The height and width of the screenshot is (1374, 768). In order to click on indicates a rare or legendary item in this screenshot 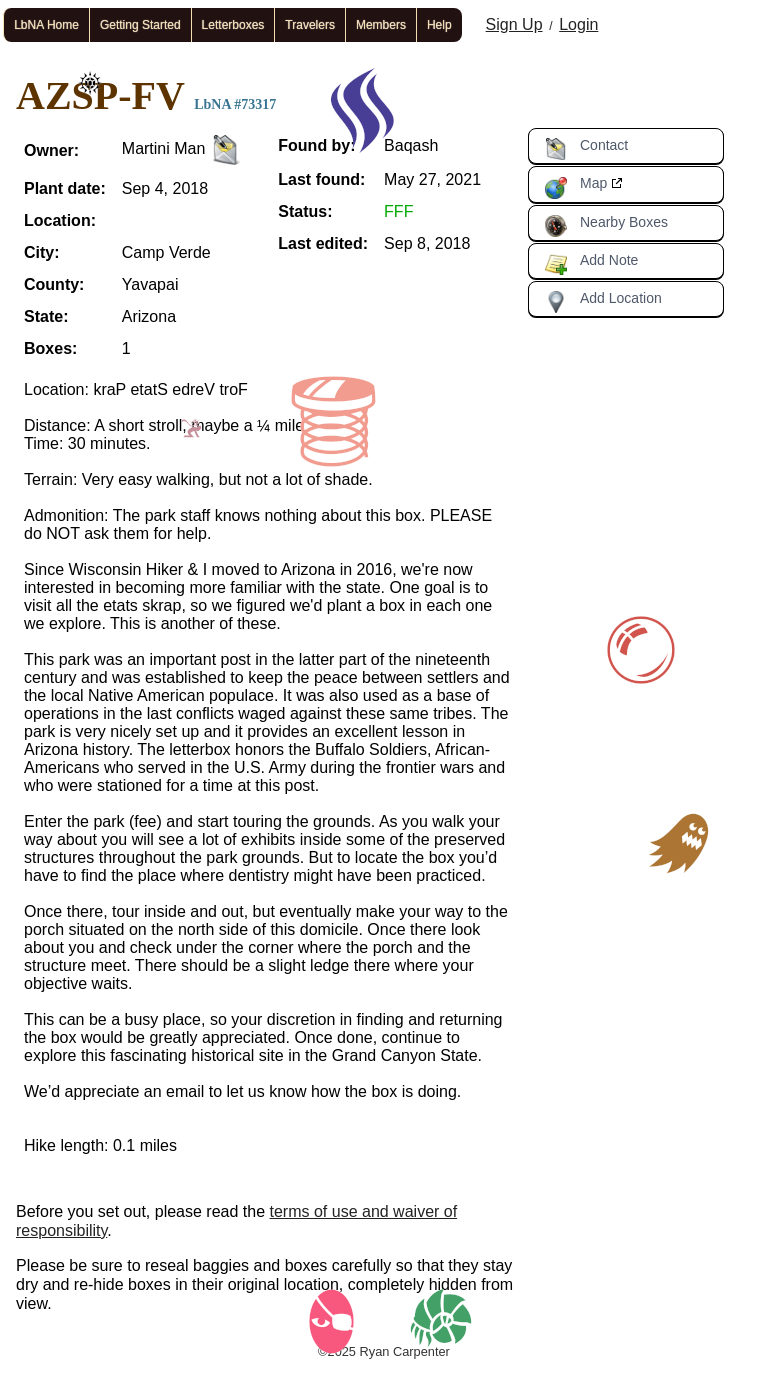, I will do `click(90, 83)`.